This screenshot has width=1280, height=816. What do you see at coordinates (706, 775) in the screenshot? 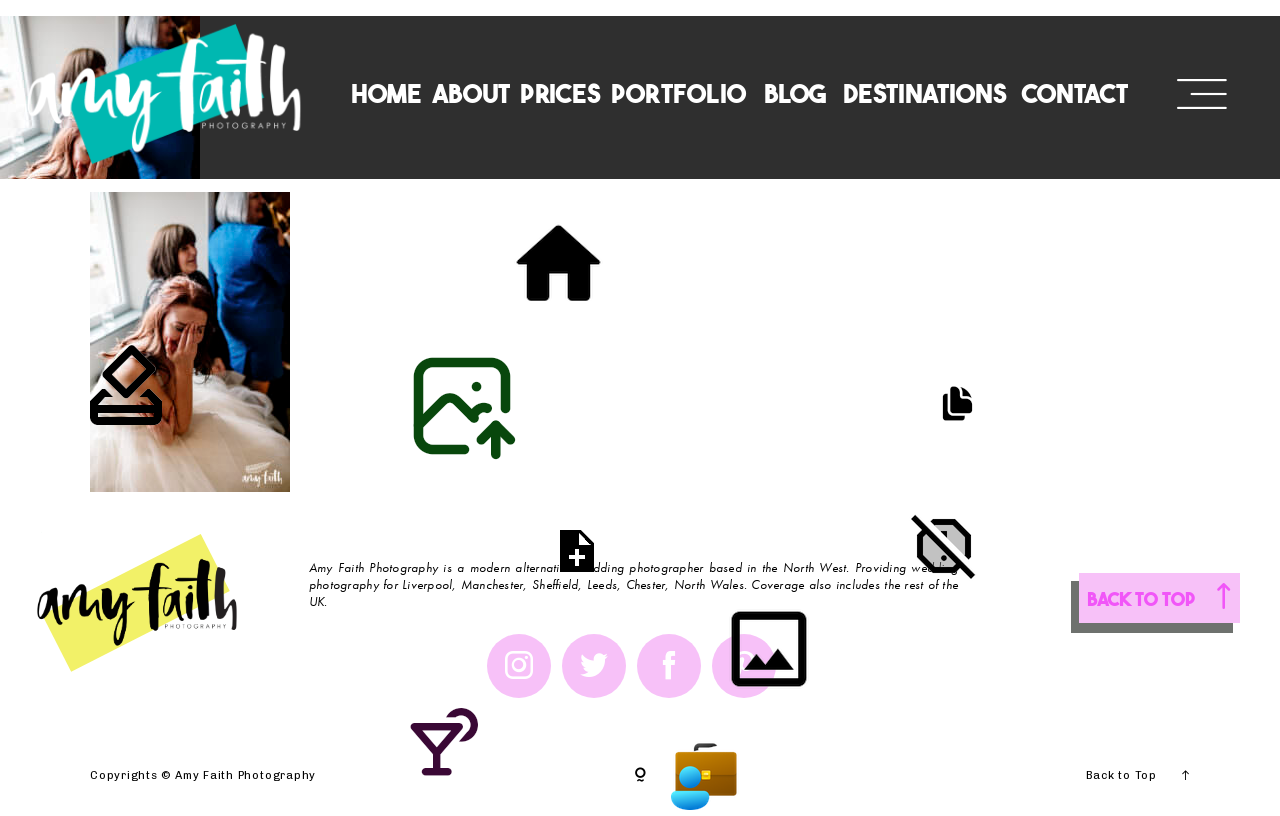
I see `access your work profile or business account` at bounding box center [706, 775].